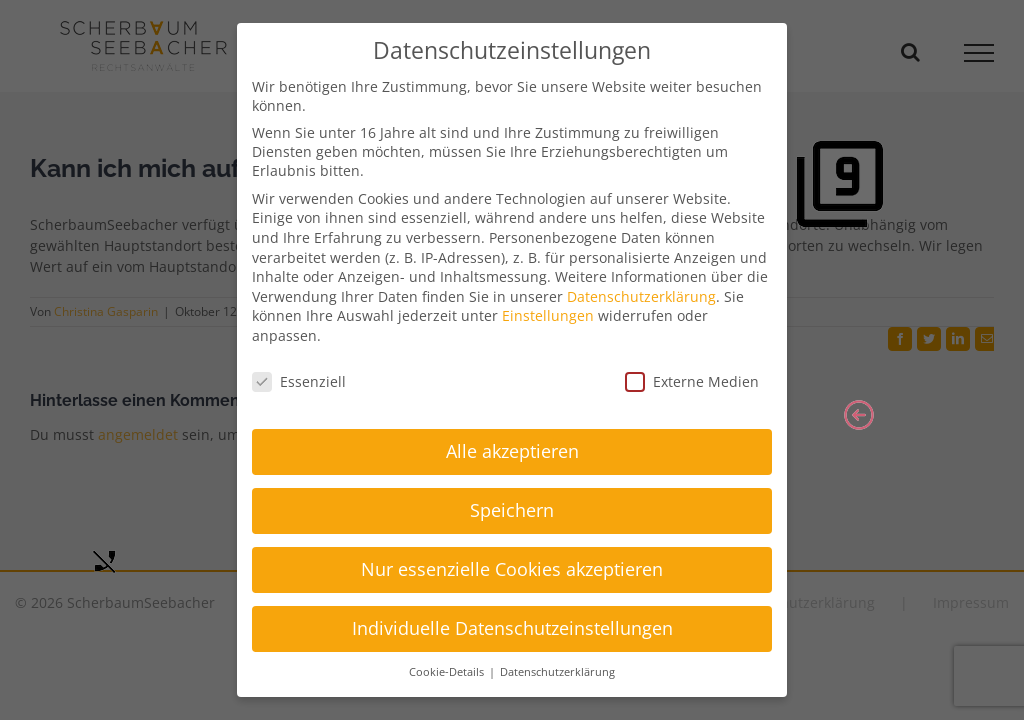 The height and width of the screenshot is (720, 1024). I want to click on go back to the previous screen, so click(859, 415).